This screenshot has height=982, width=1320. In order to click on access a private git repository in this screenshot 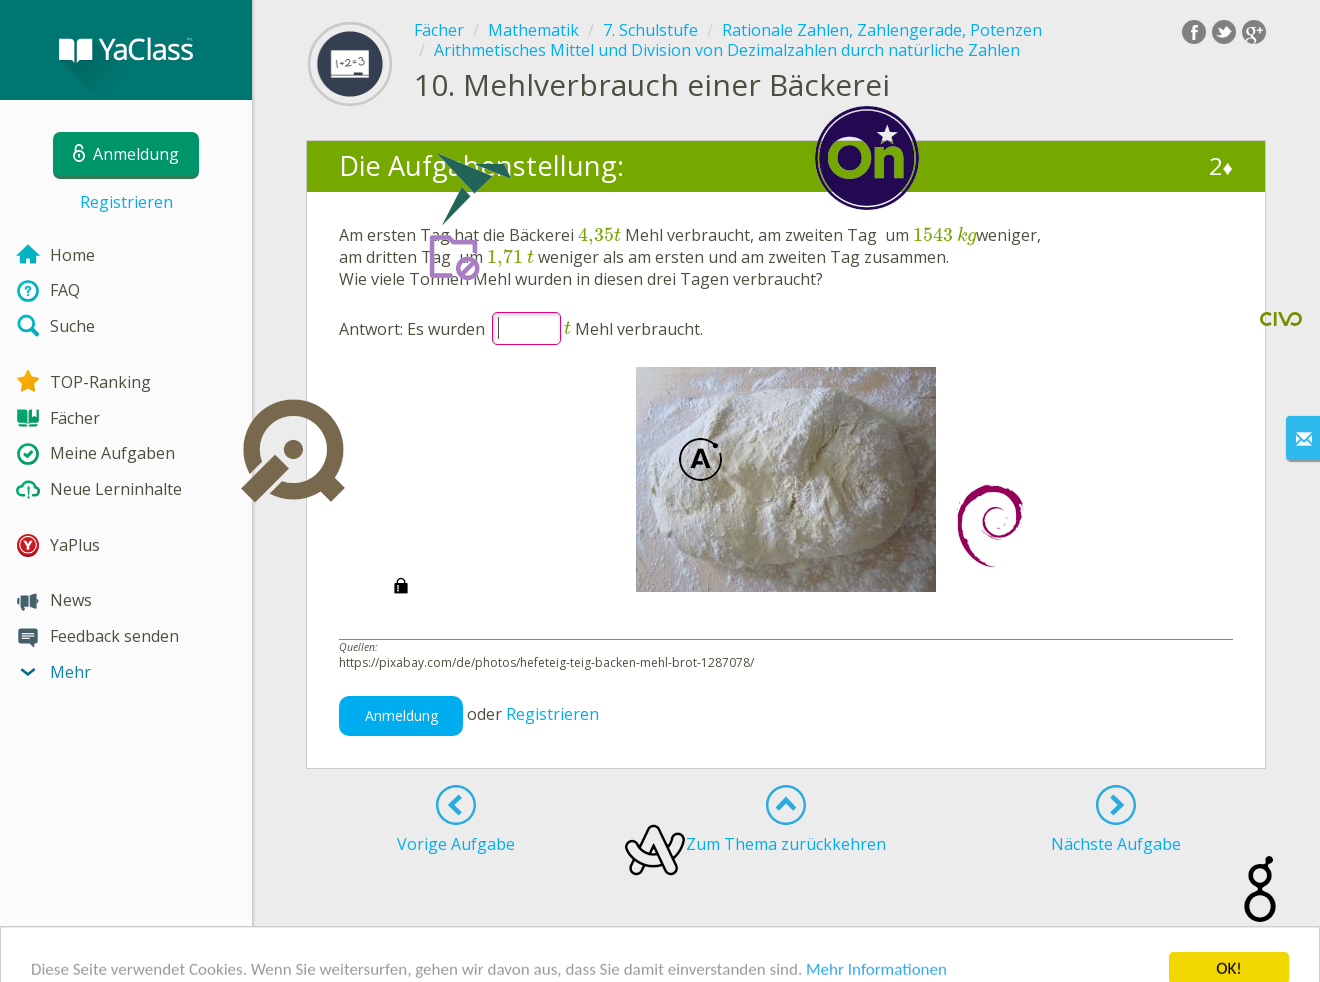, I will do `click(401, 586)`.